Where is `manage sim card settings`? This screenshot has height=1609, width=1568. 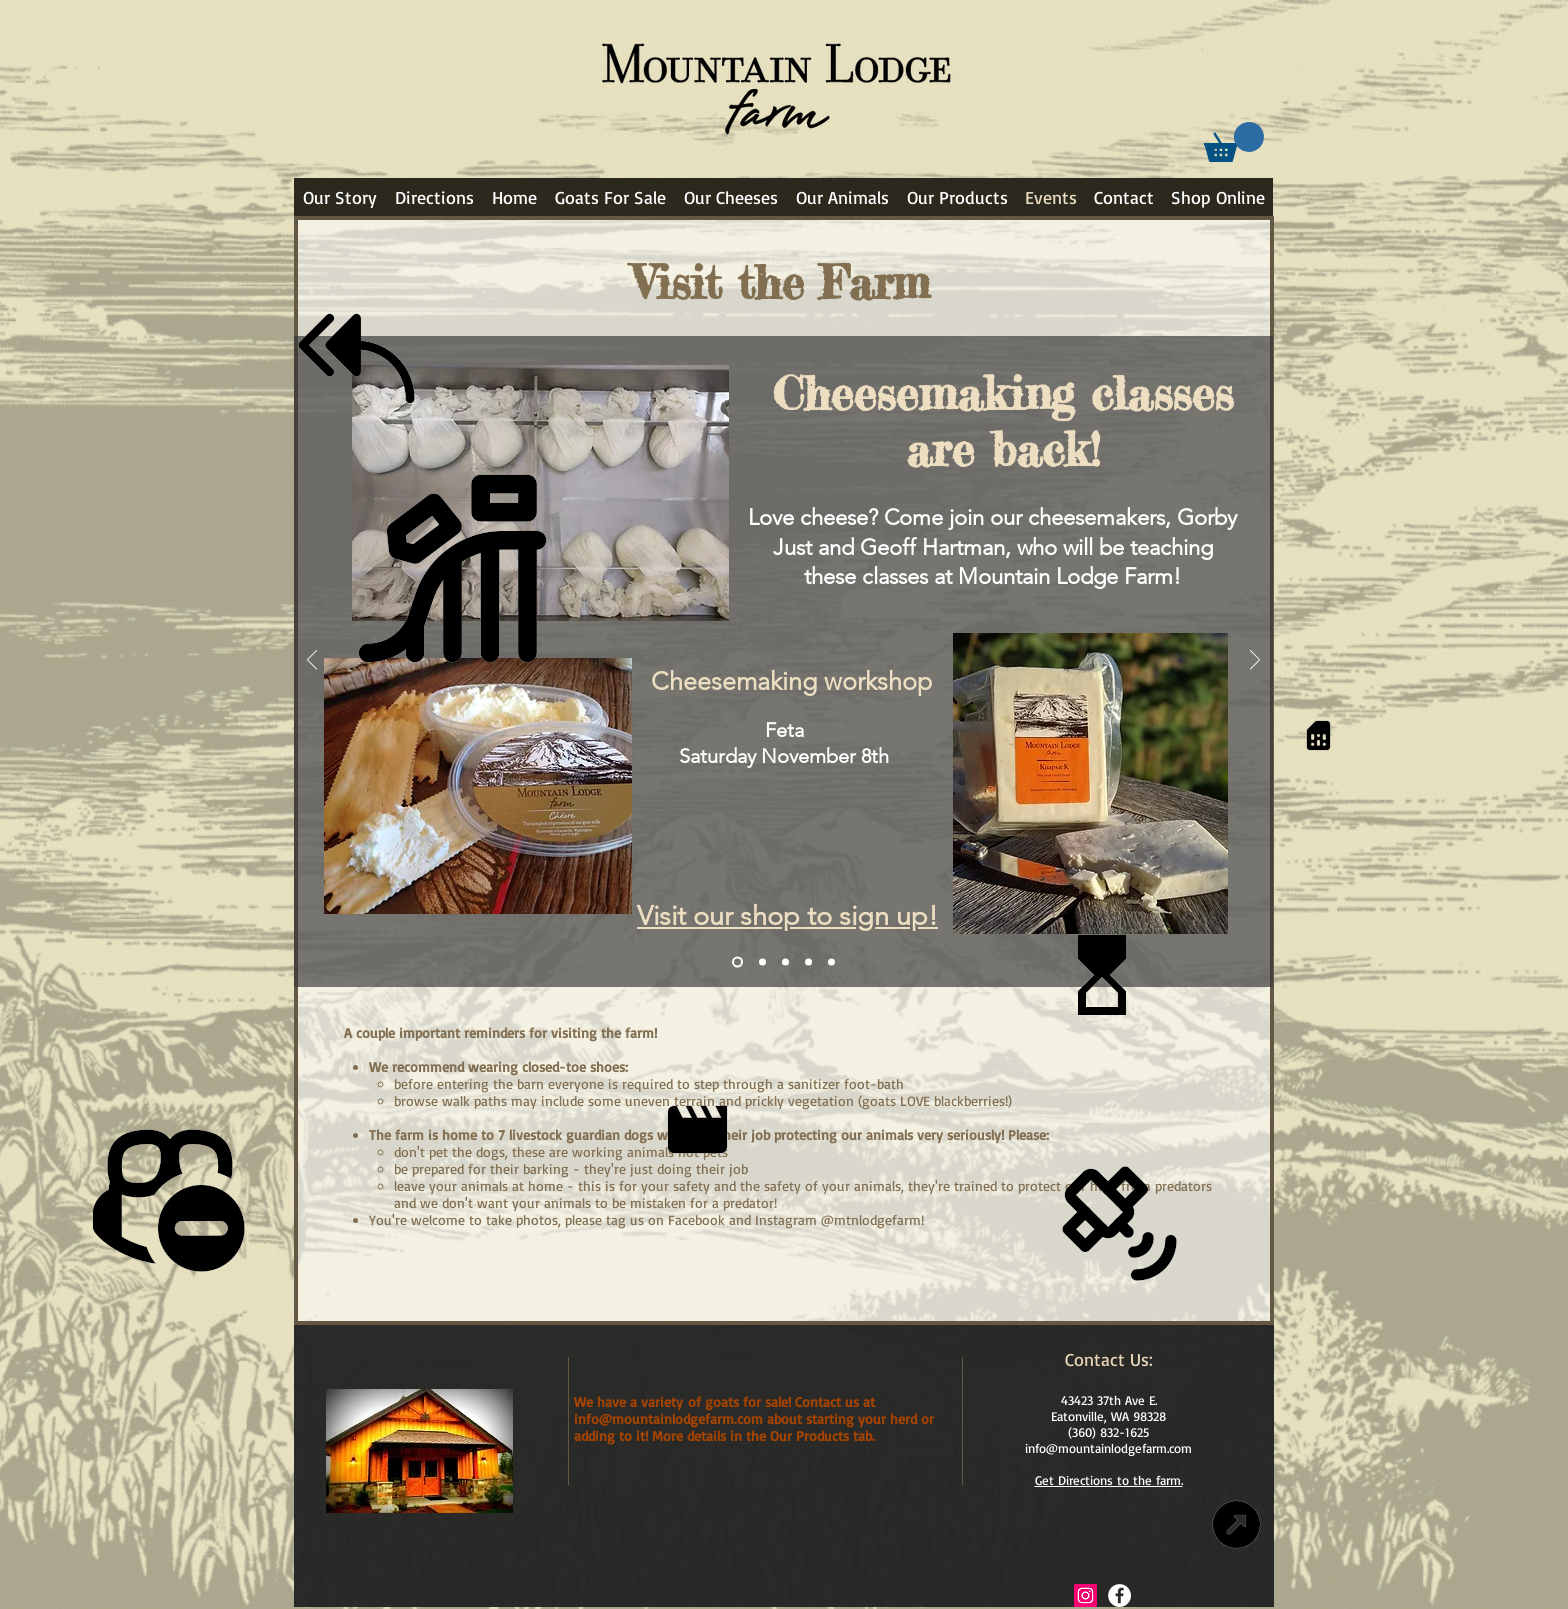 manage sim card settings is located at coordinates (1318, 735).